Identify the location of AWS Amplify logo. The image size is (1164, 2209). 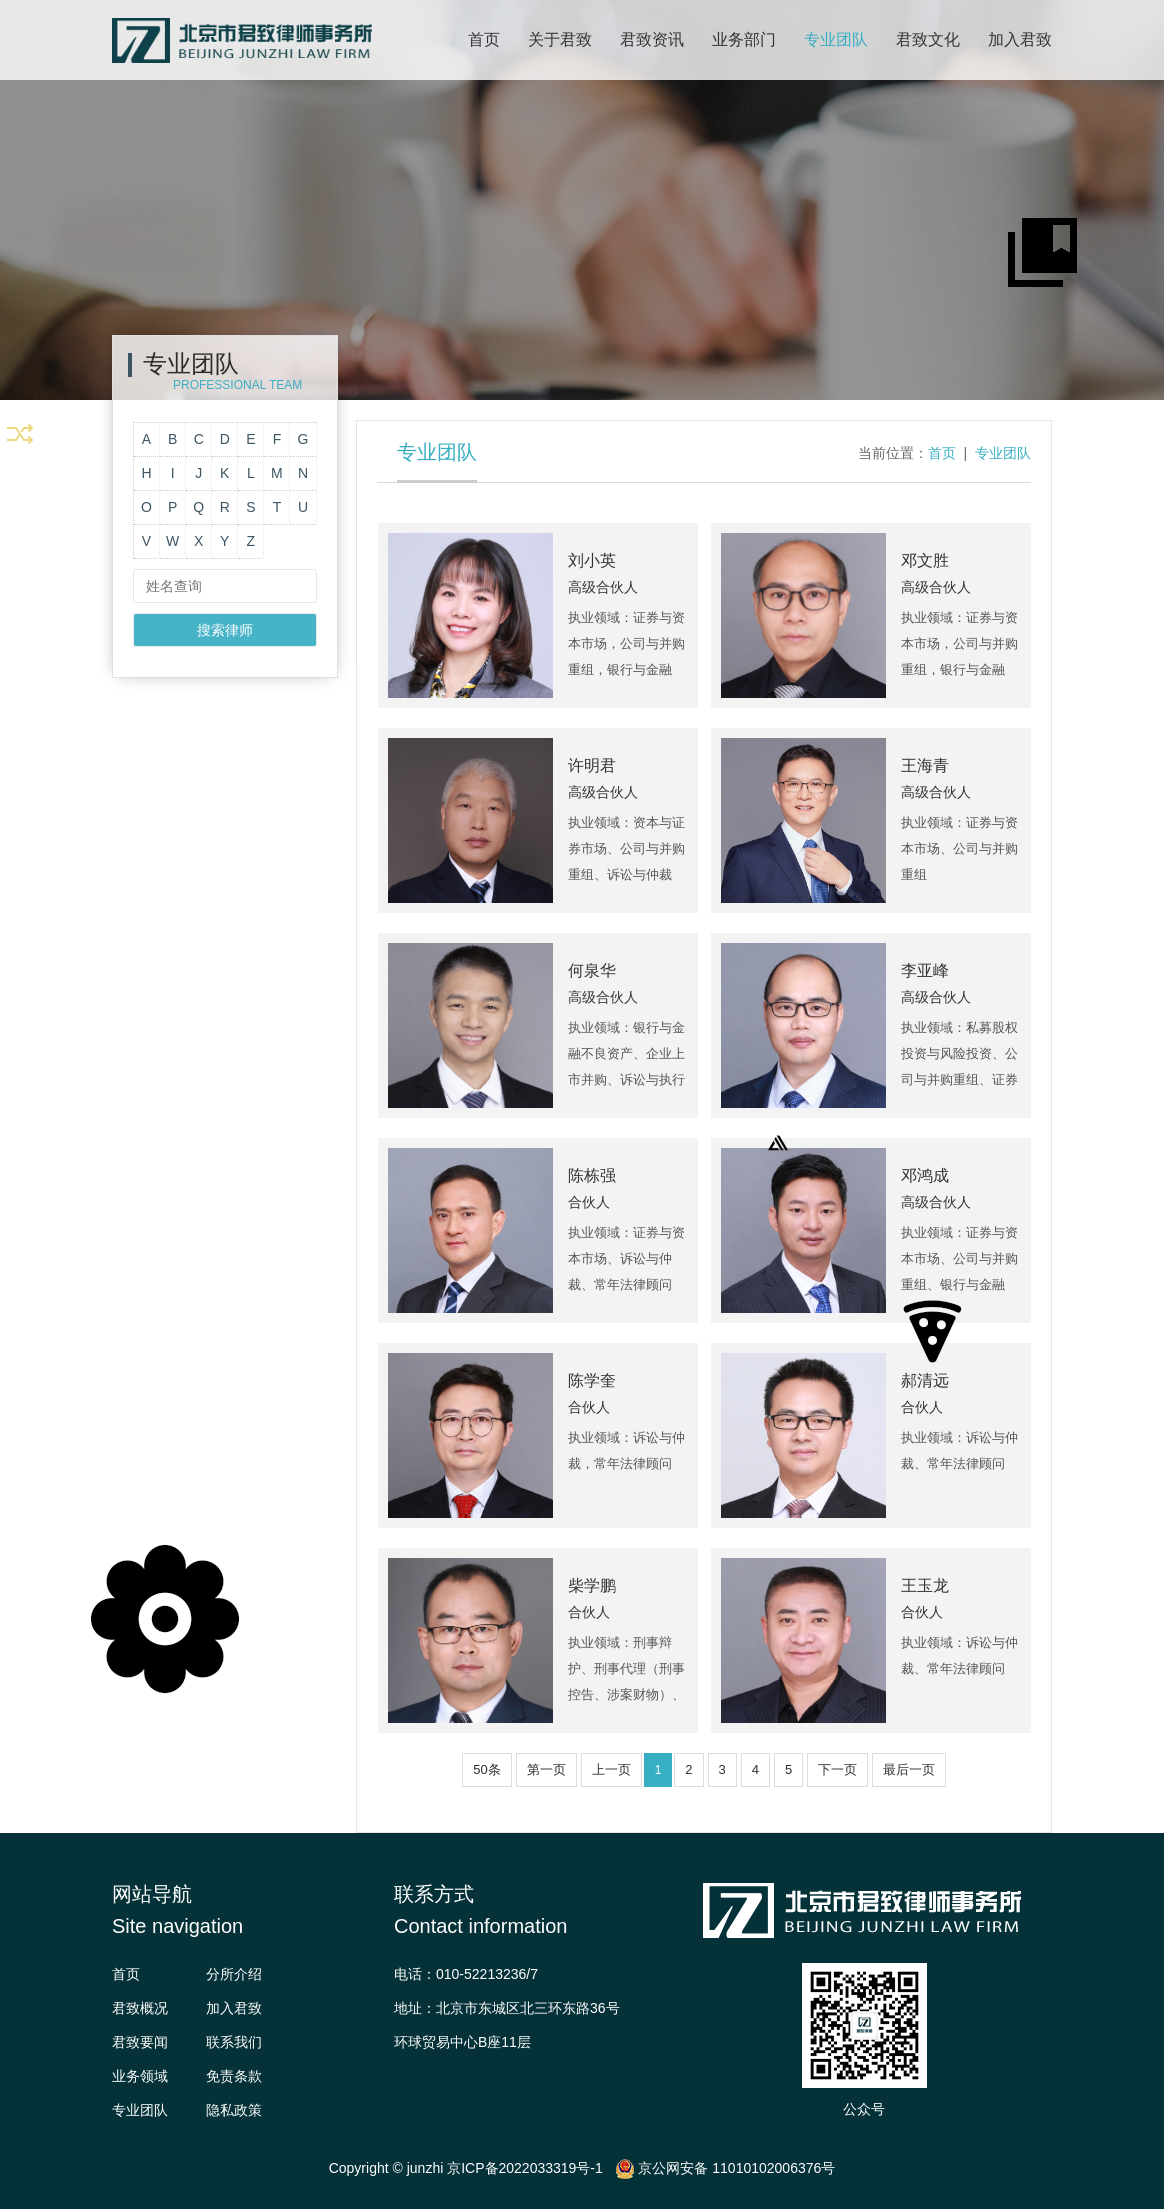
(778, 1143).